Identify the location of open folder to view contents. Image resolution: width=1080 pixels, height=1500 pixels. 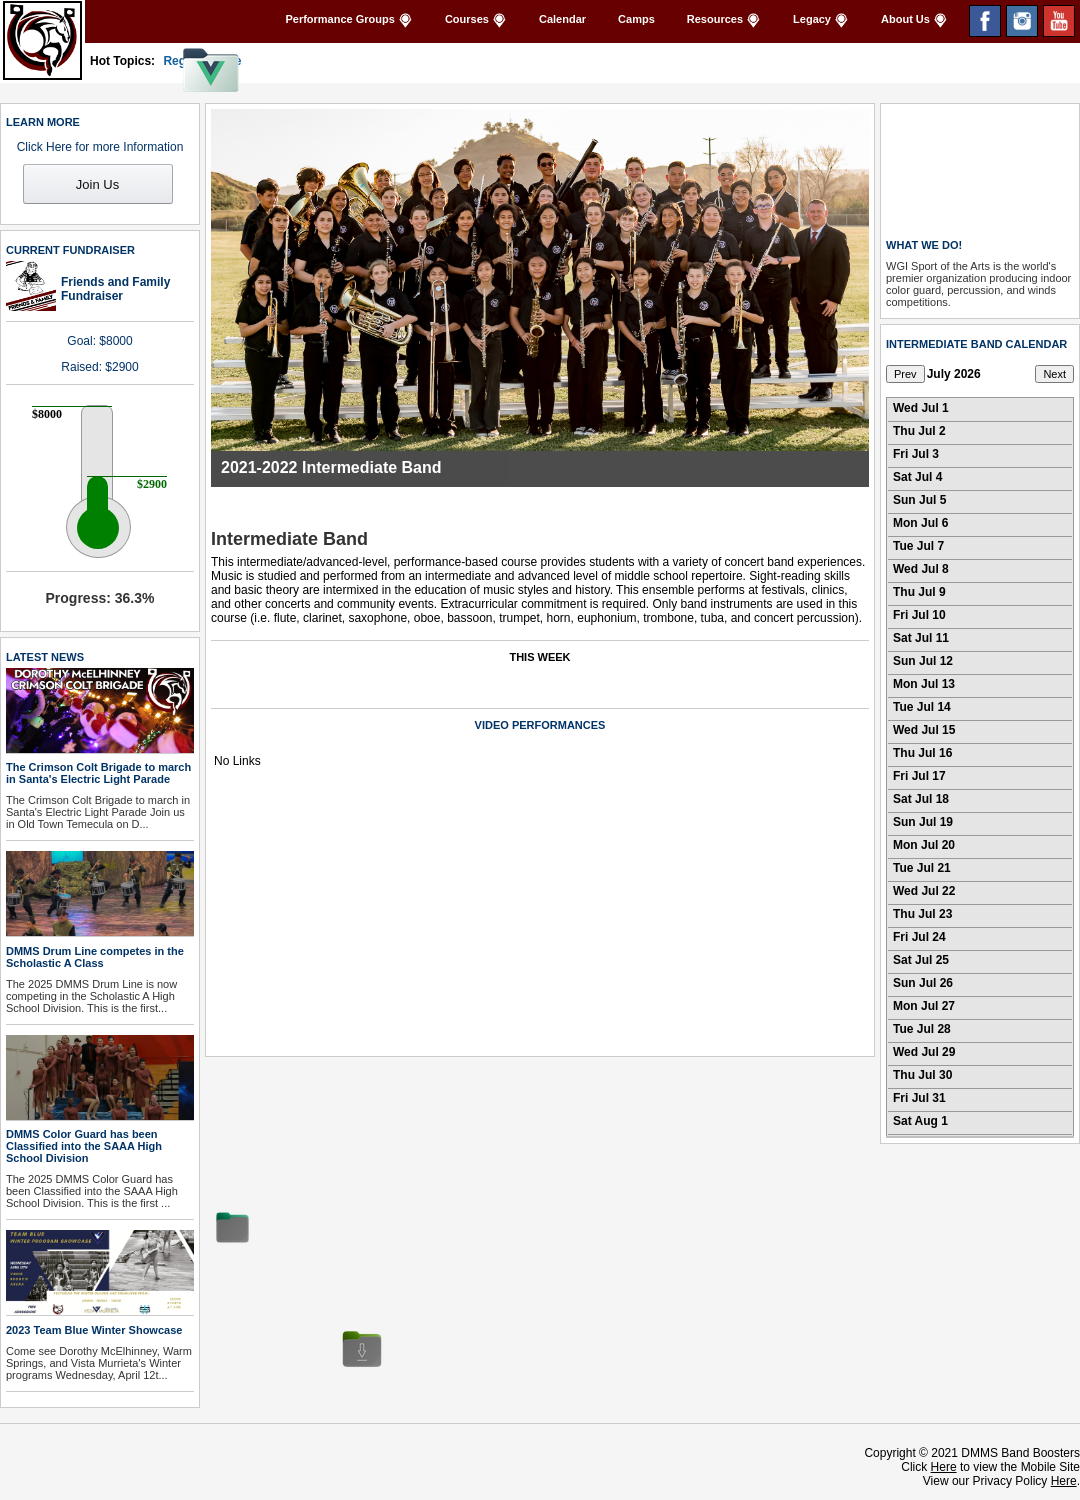
(232, 1227).